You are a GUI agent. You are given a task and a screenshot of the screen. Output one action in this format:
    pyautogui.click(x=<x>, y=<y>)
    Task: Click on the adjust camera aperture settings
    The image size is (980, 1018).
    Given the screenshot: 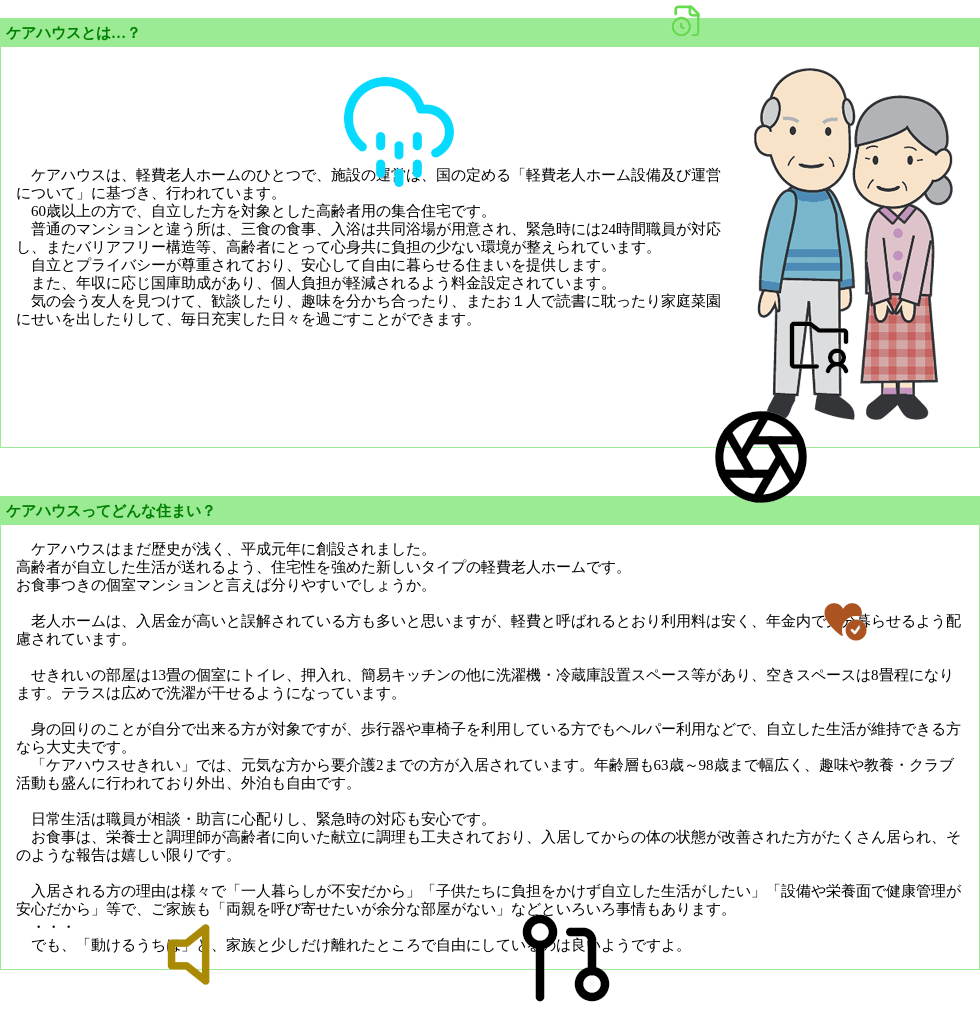 What is the action you would take?
    pyautogui.click(x=761, y=457)
    